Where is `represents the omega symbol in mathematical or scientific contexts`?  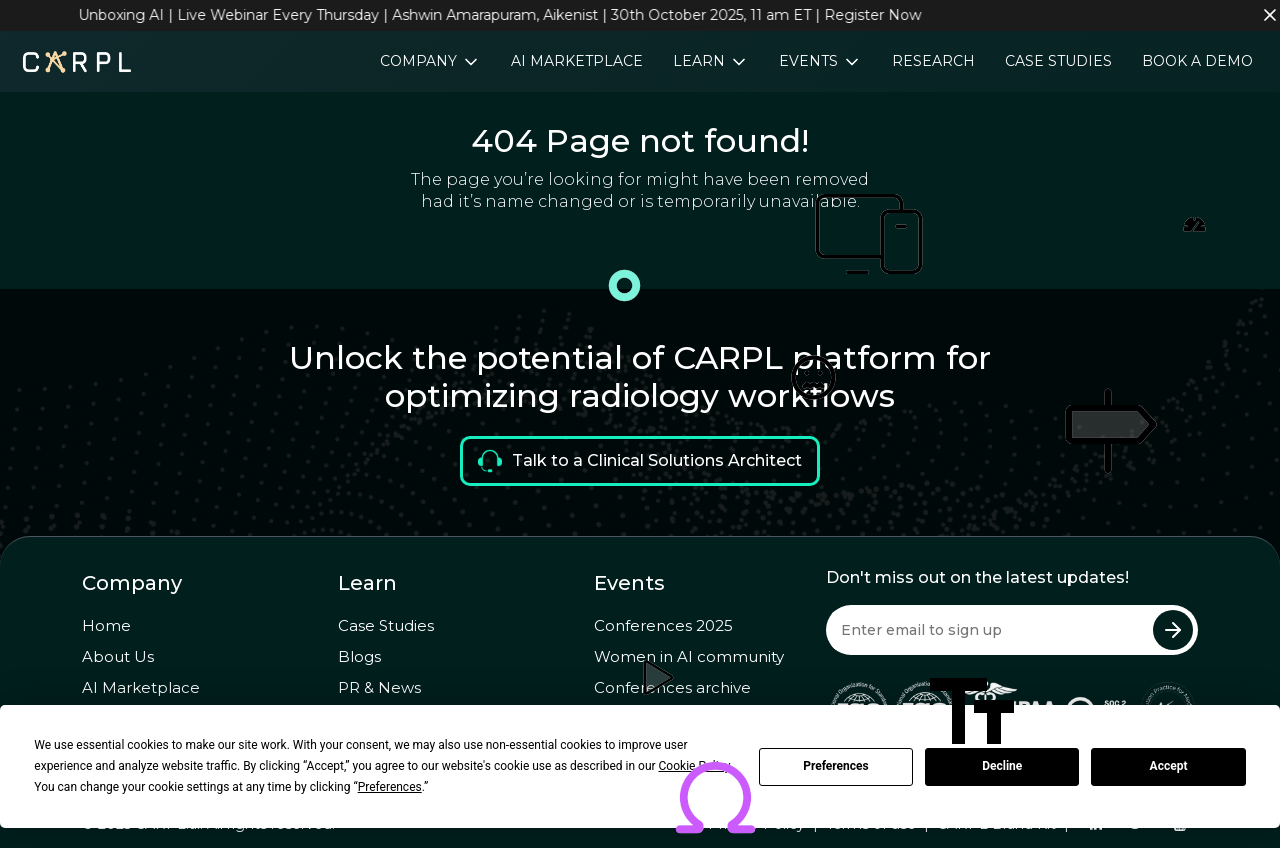 represents the omega symbol in mathematical or scientific contexts is located at coordinates (715, 797).